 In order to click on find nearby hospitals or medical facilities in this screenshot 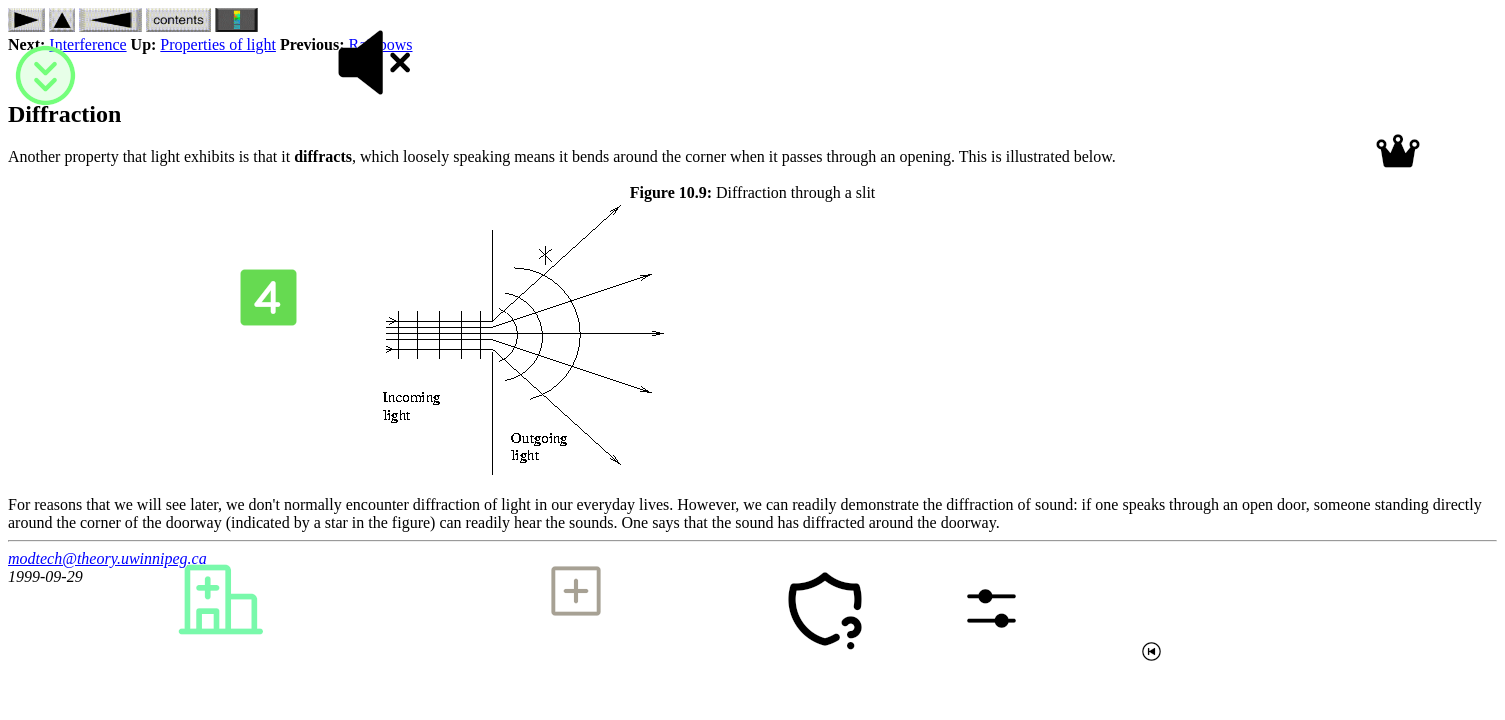, I will do `click(216, 599)`.